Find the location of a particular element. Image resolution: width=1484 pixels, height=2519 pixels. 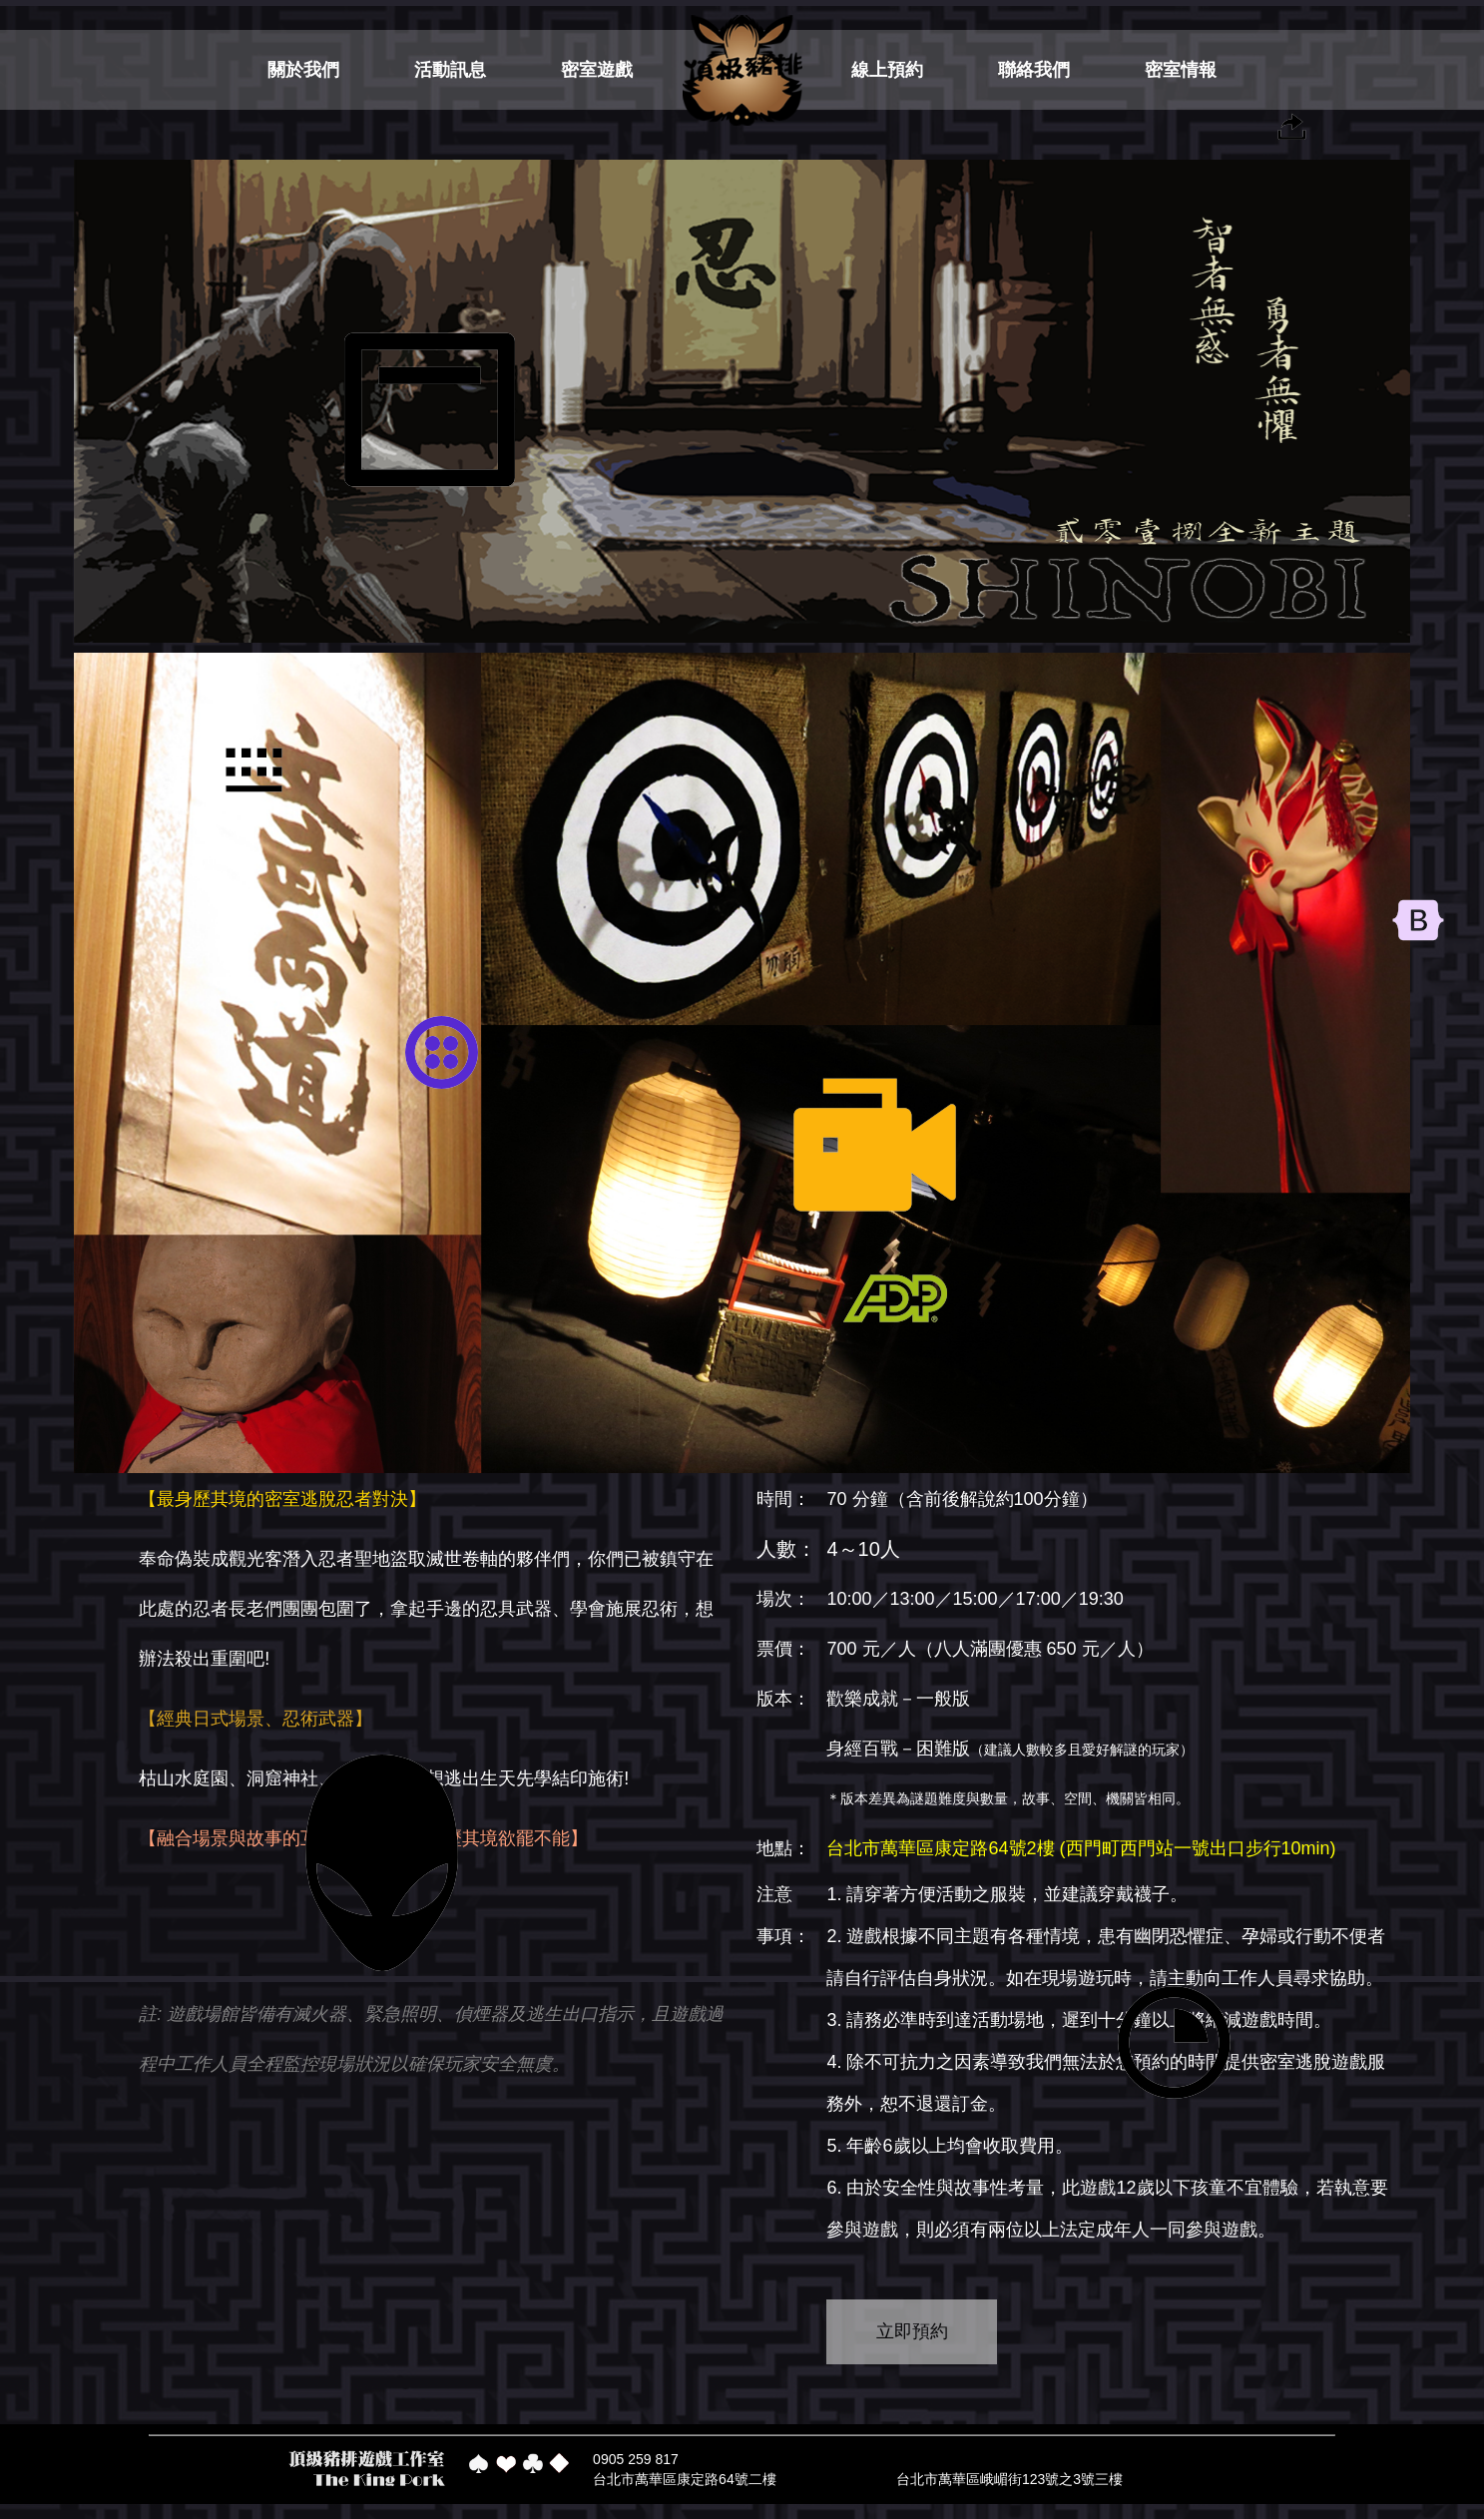

start recording video is located at coordinates (874, 1152).